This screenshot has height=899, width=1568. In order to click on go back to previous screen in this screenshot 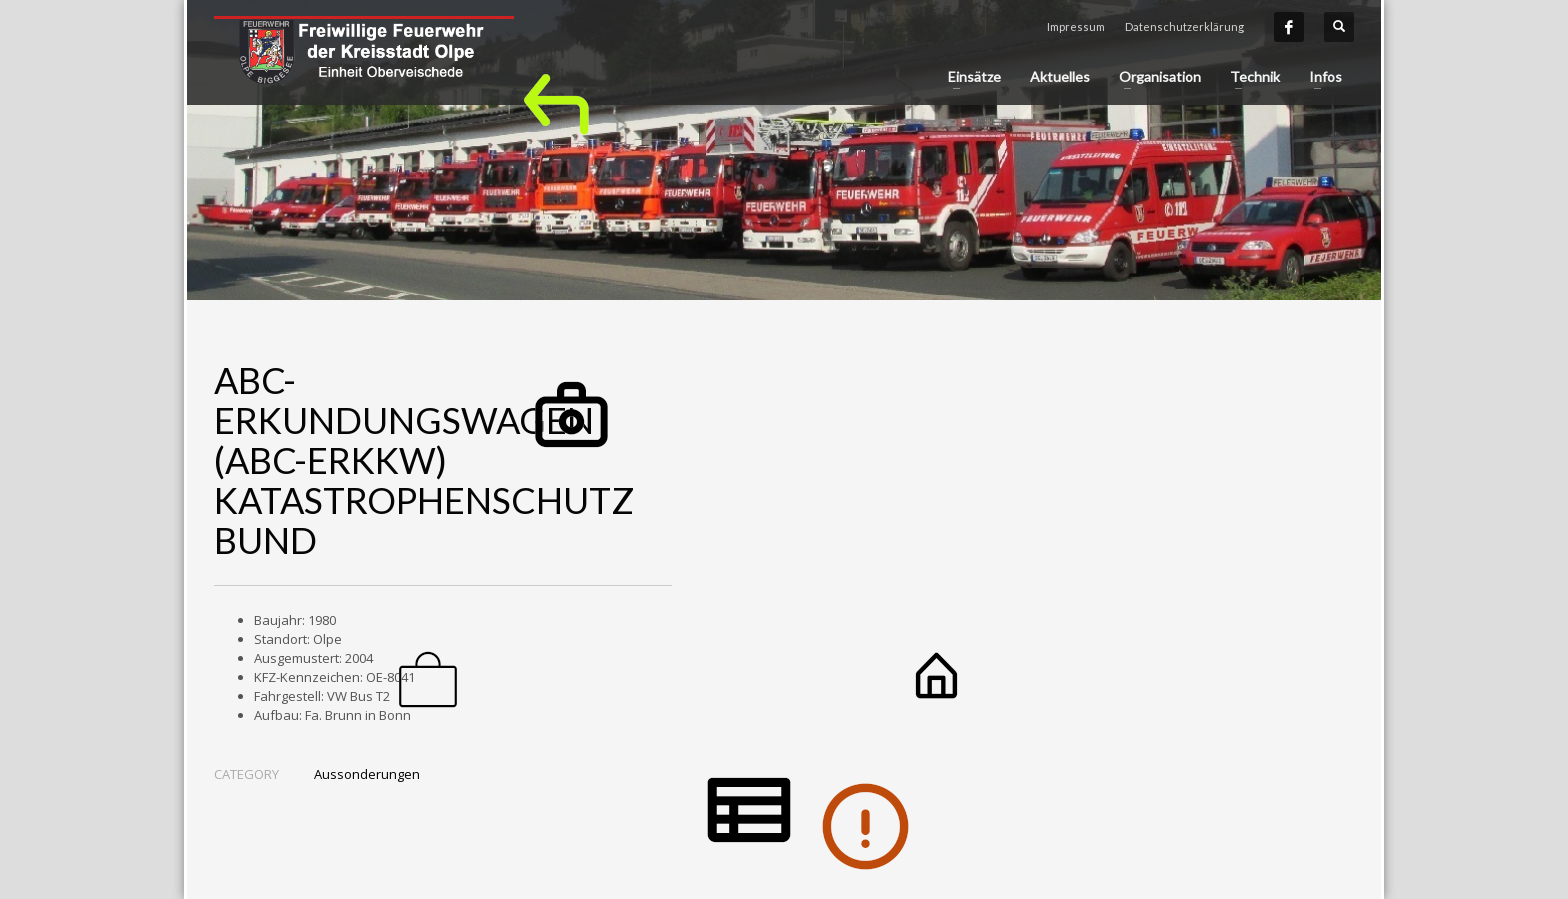, I will do `click(558, 104)`.